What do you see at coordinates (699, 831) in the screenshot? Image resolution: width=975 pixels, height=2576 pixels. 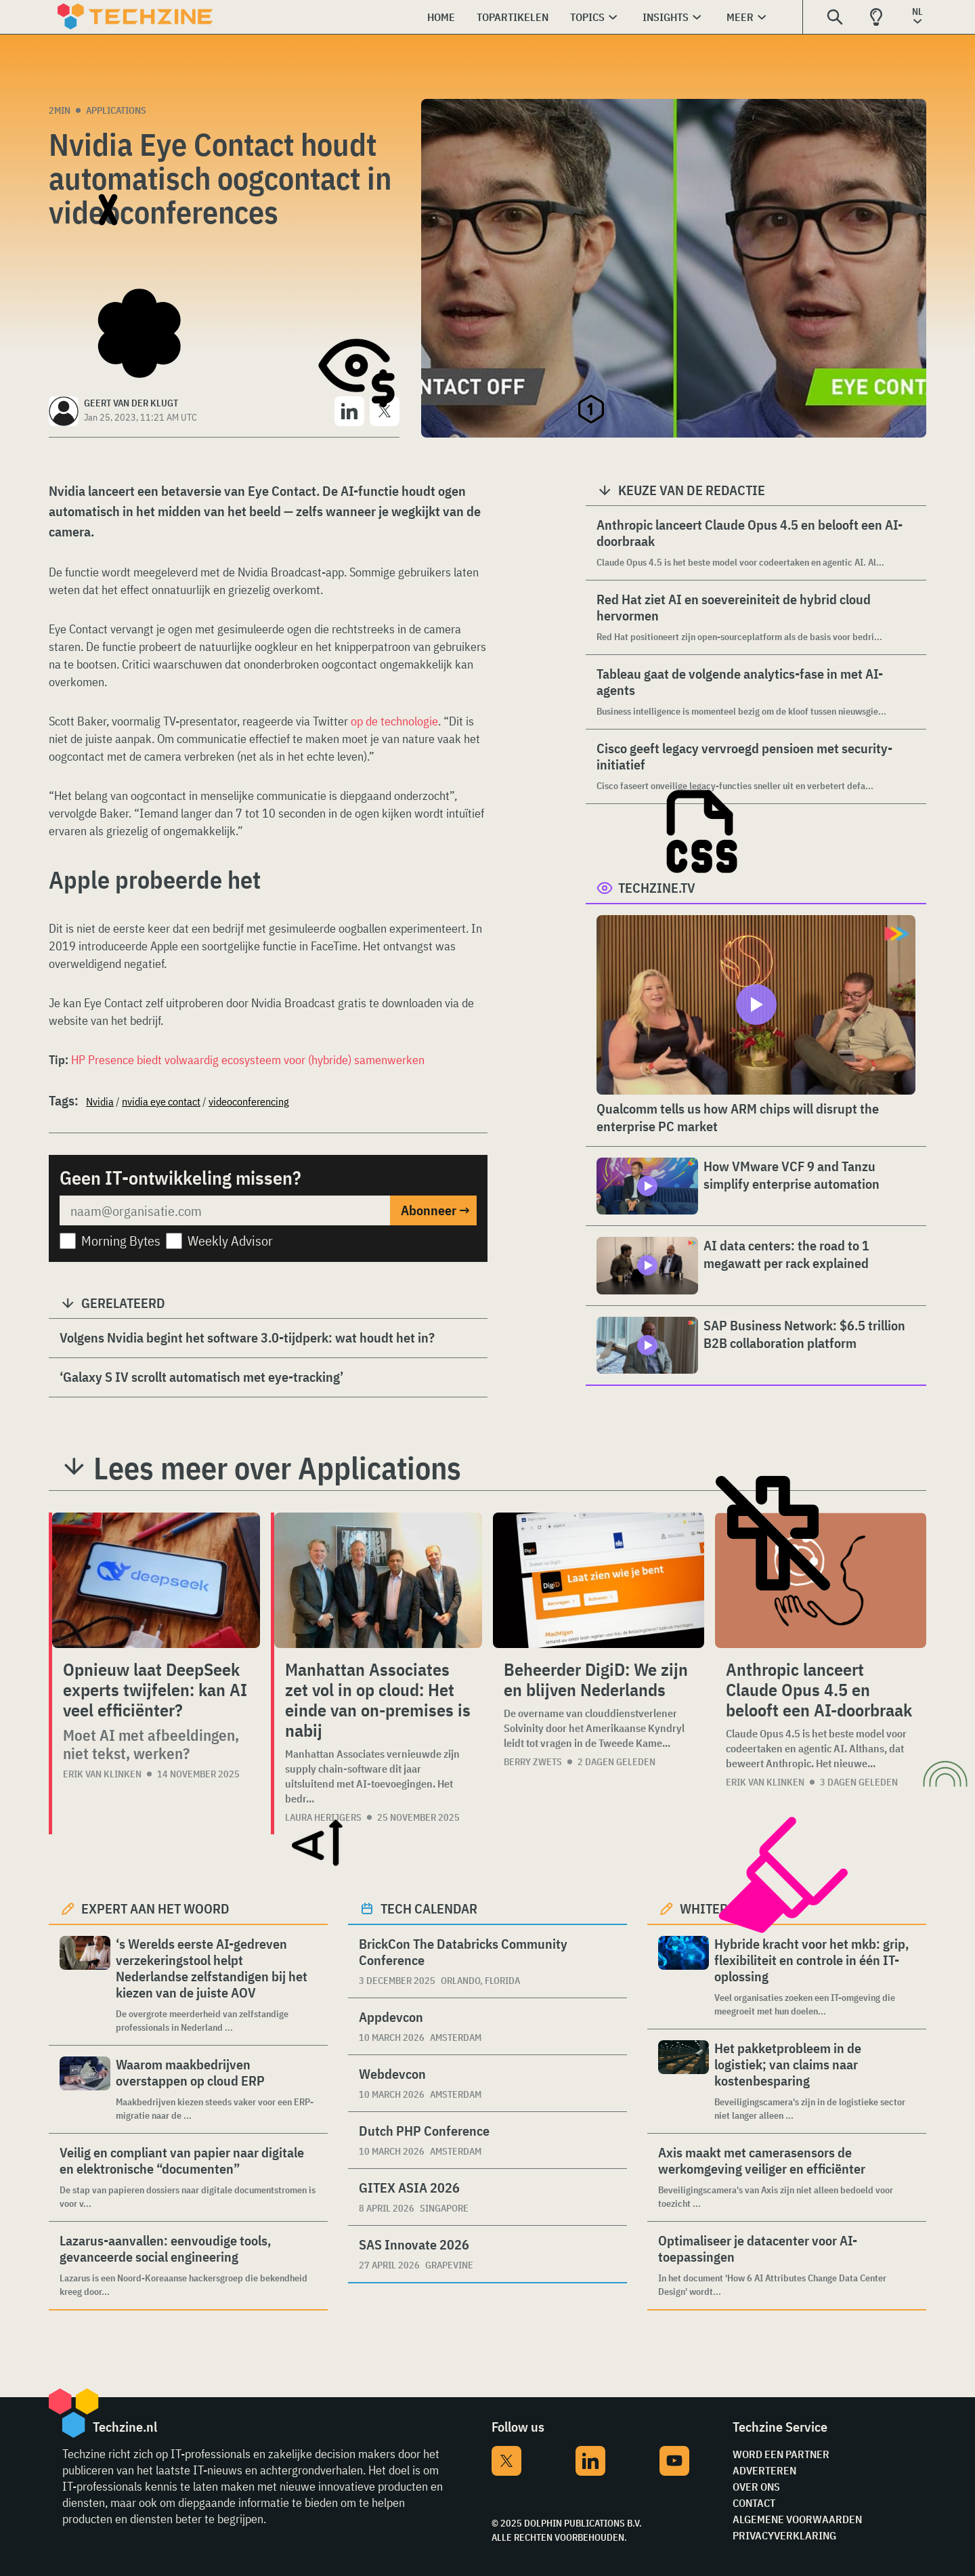 I see `indicates a CSS stylesheet file` at bounding box center [699, 831].